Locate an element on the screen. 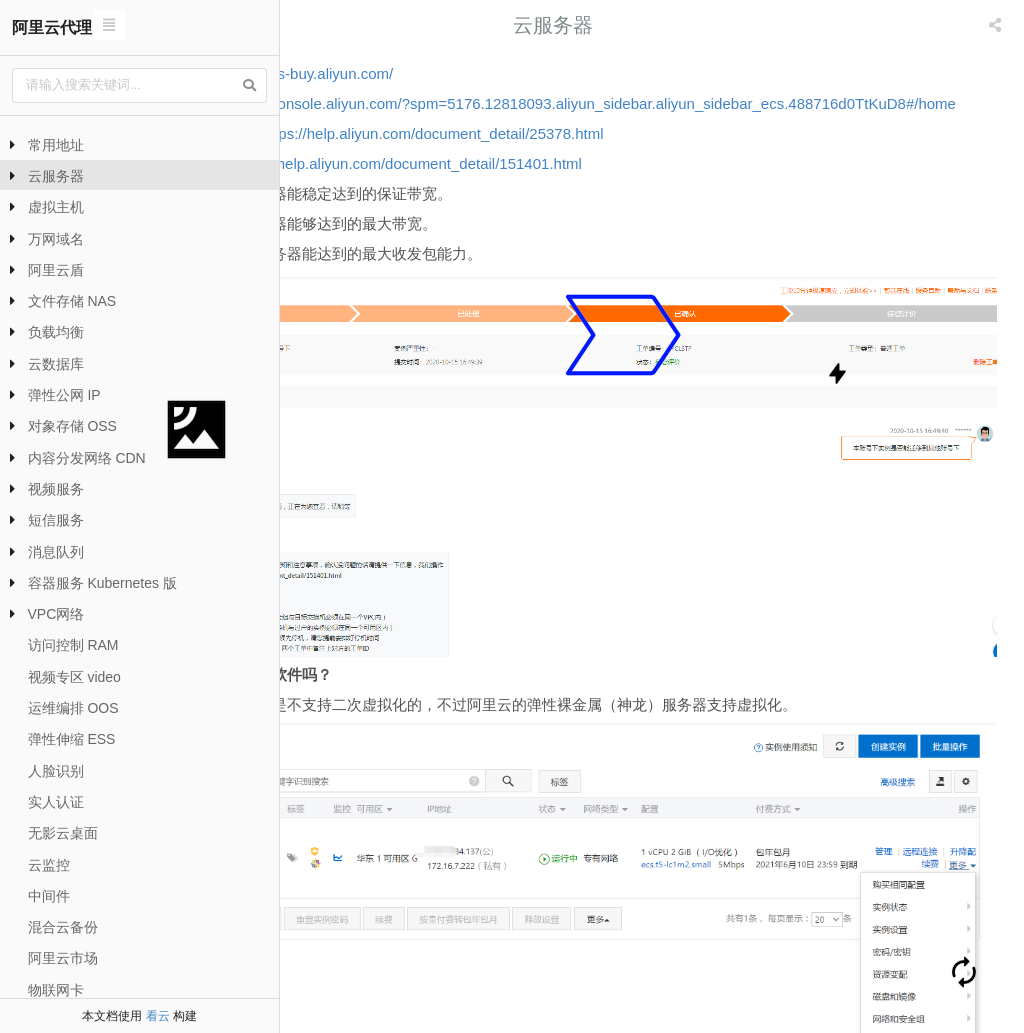  refresh or reload content is located at coordinates (964, 972).